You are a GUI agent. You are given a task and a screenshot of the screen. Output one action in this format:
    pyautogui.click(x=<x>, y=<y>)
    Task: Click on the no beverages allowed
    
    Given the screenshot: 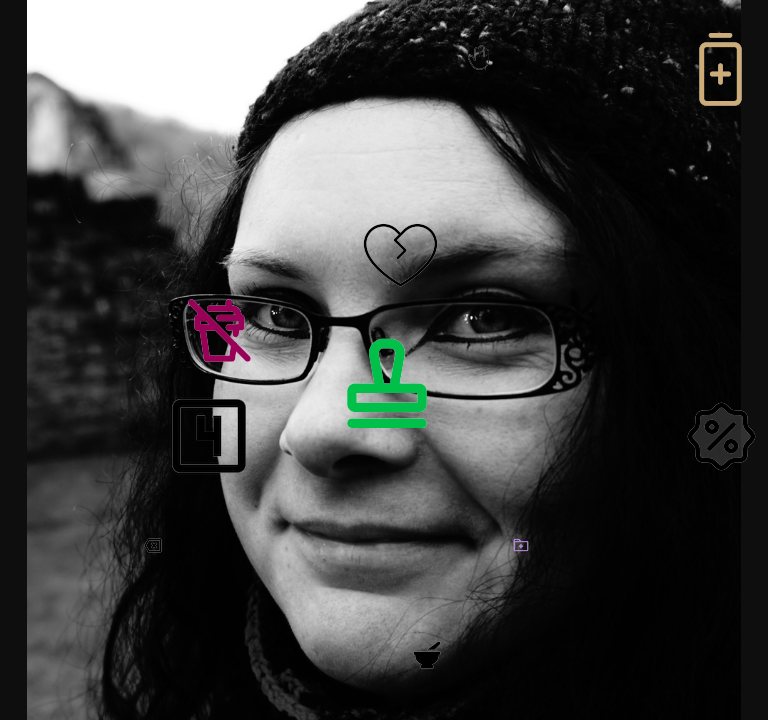 What is the action you would take?
    pyautogui.click(x=219, y=330)
    